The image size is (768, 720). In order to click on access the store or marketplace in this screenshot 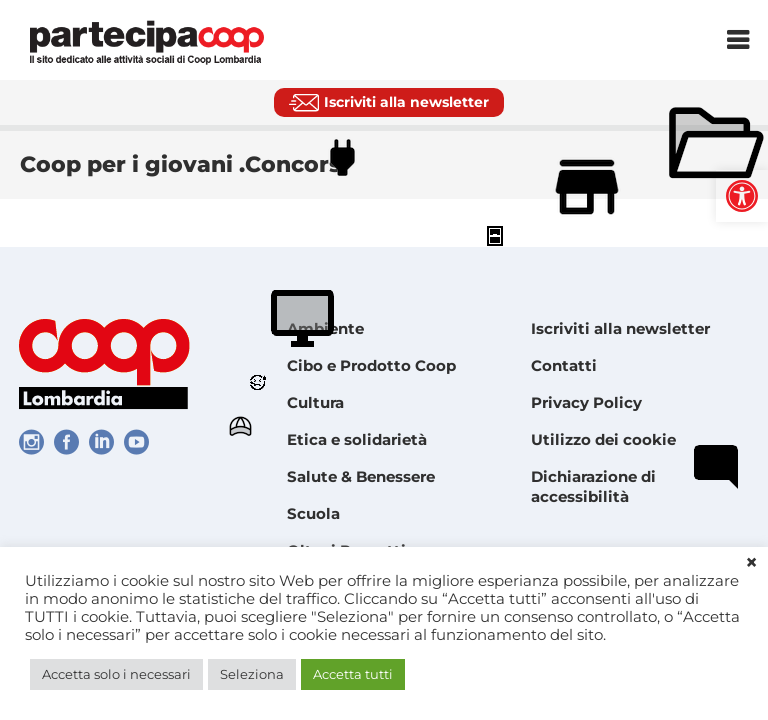, I will do `click(587, 187)`.